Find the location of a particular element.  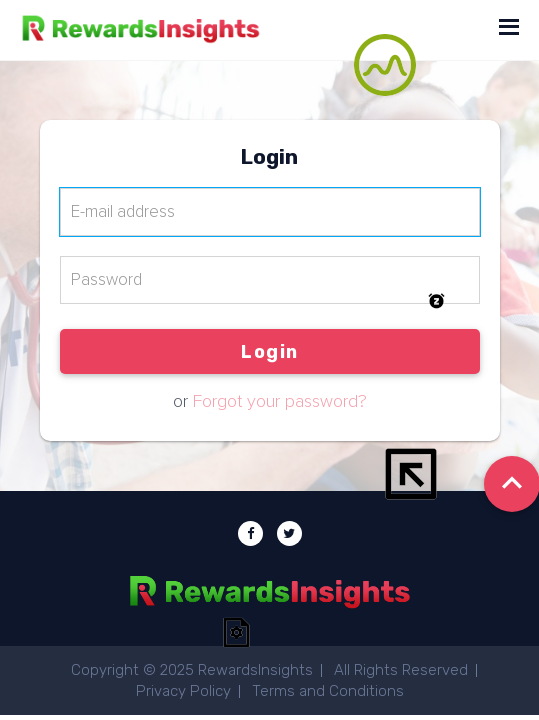

access file settings or preferences is located at coordinates (236, 632).